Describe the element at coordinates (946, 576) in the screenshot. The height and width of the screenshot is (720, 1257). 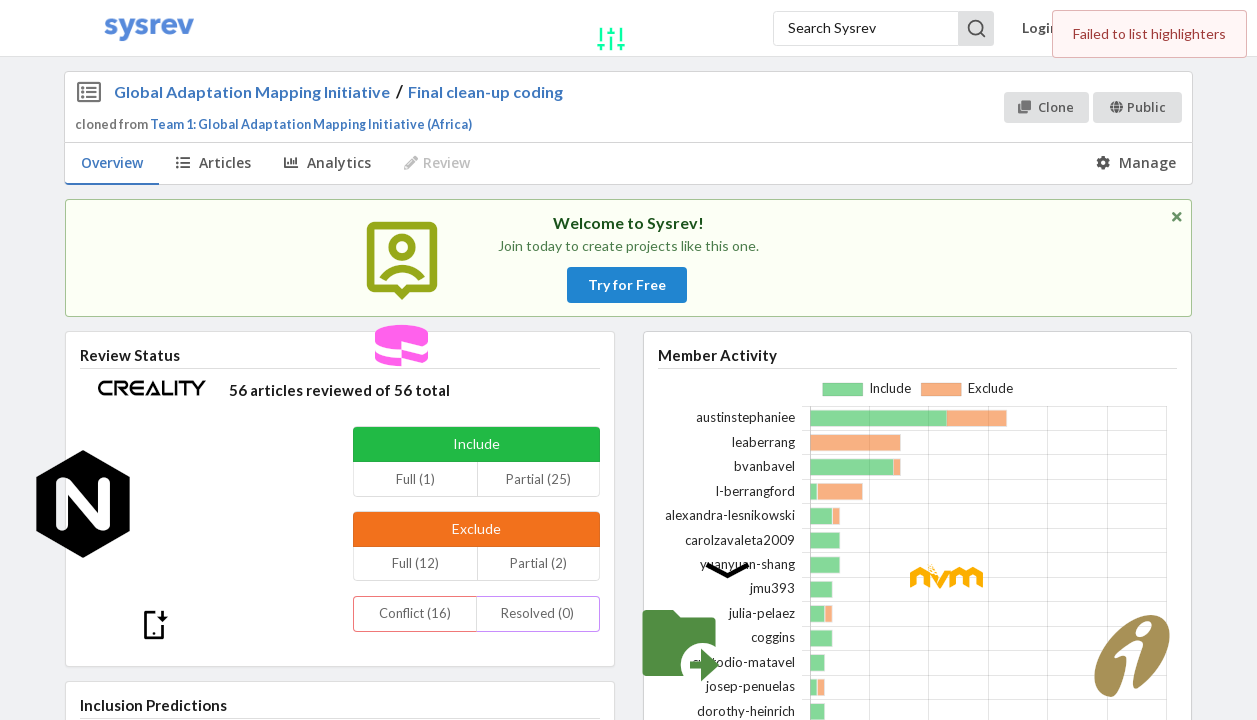
I see `nvm (node version manager) logo` at that location.